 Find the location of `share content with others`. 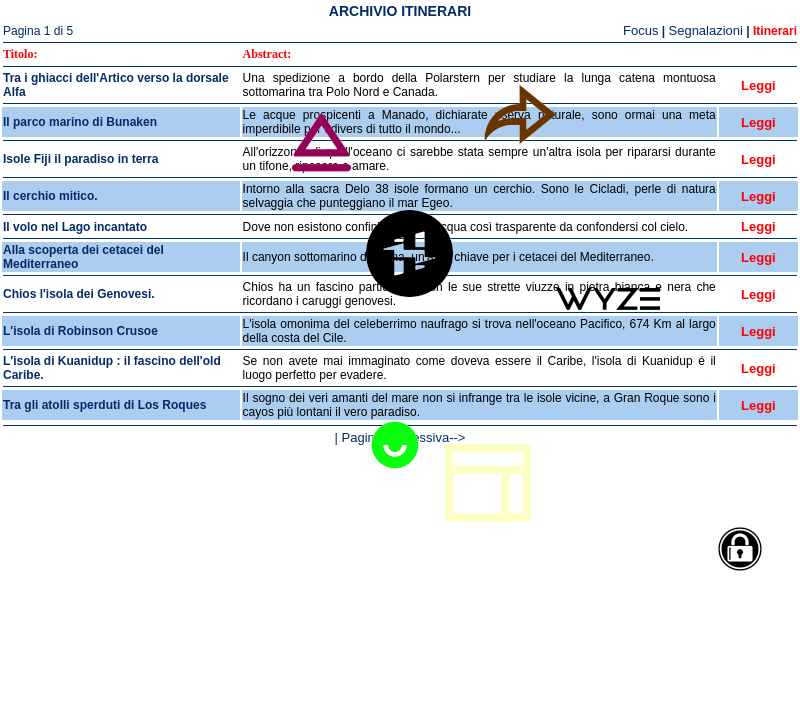

share content with others is located at coordinates (516, 118).